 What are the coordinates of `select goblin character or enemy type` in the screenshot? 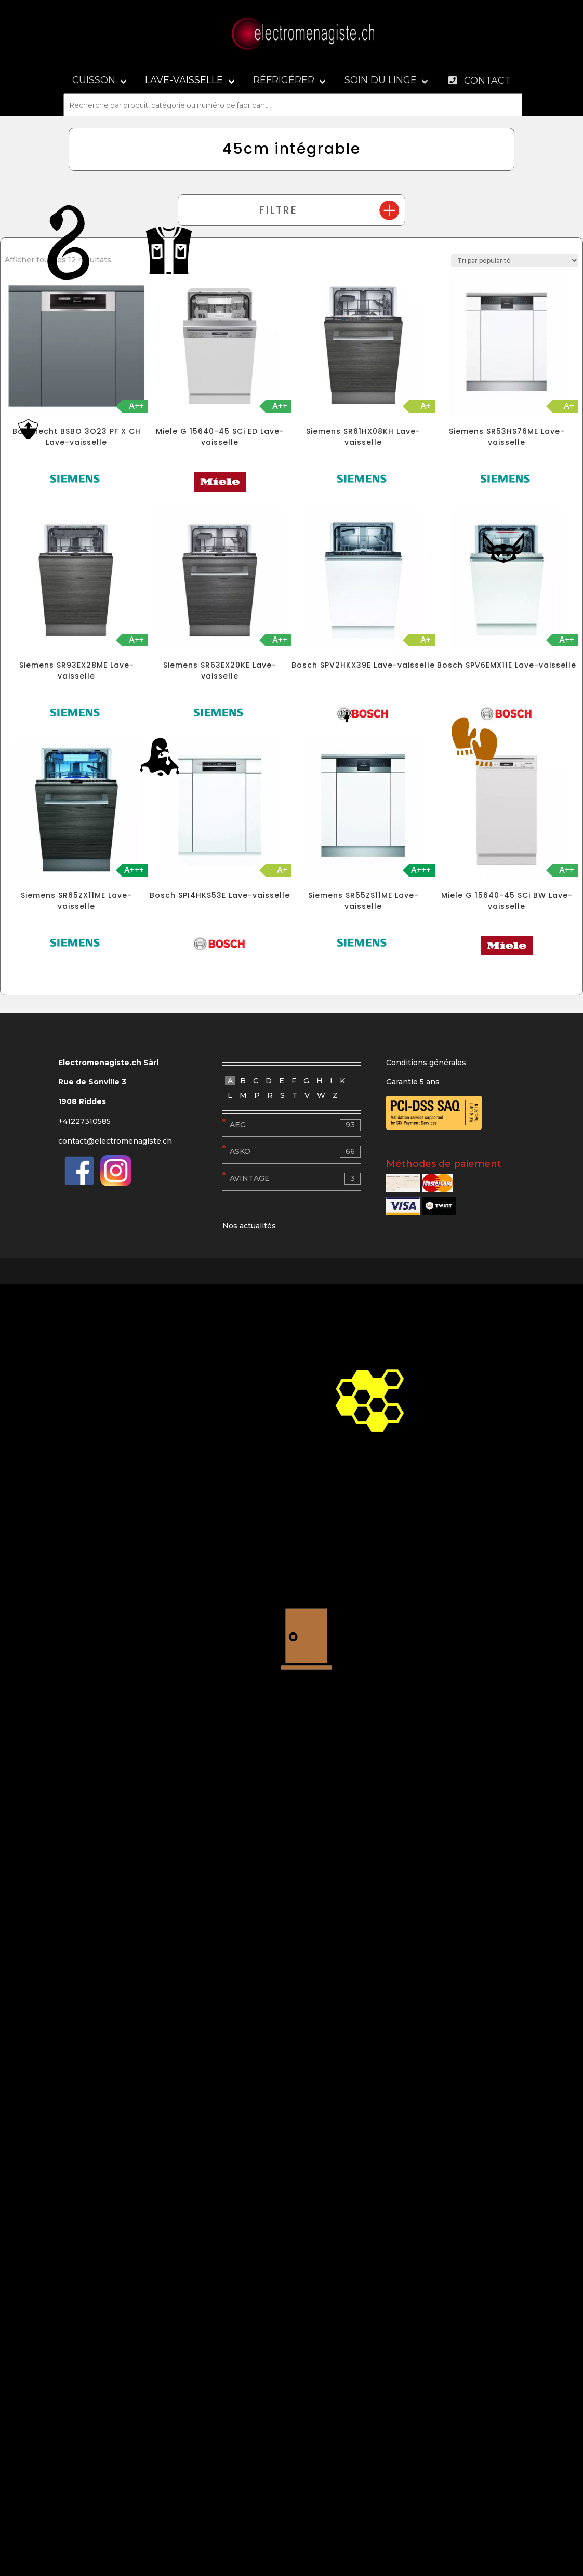 It's located at (504, 549).